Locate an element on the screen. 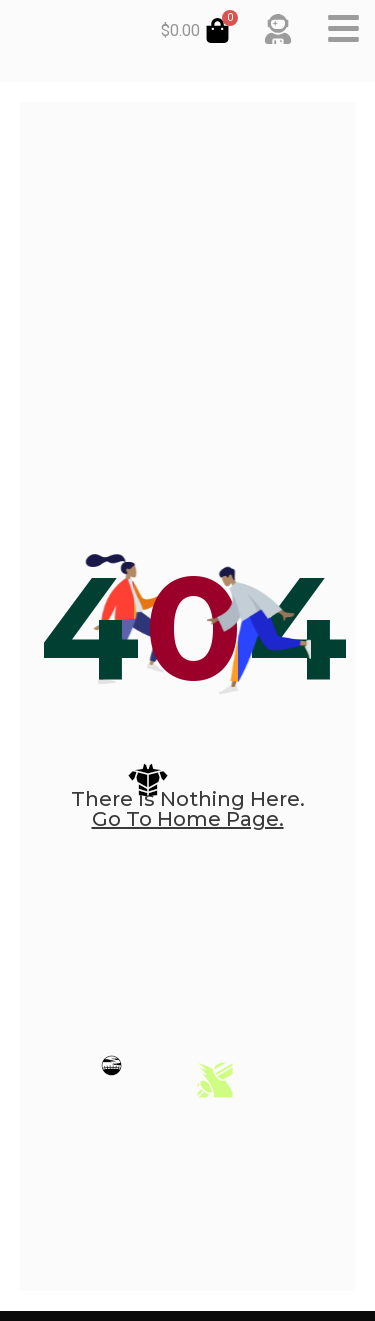  access farm or agricultural settings is located at coordinates (111, 1065).